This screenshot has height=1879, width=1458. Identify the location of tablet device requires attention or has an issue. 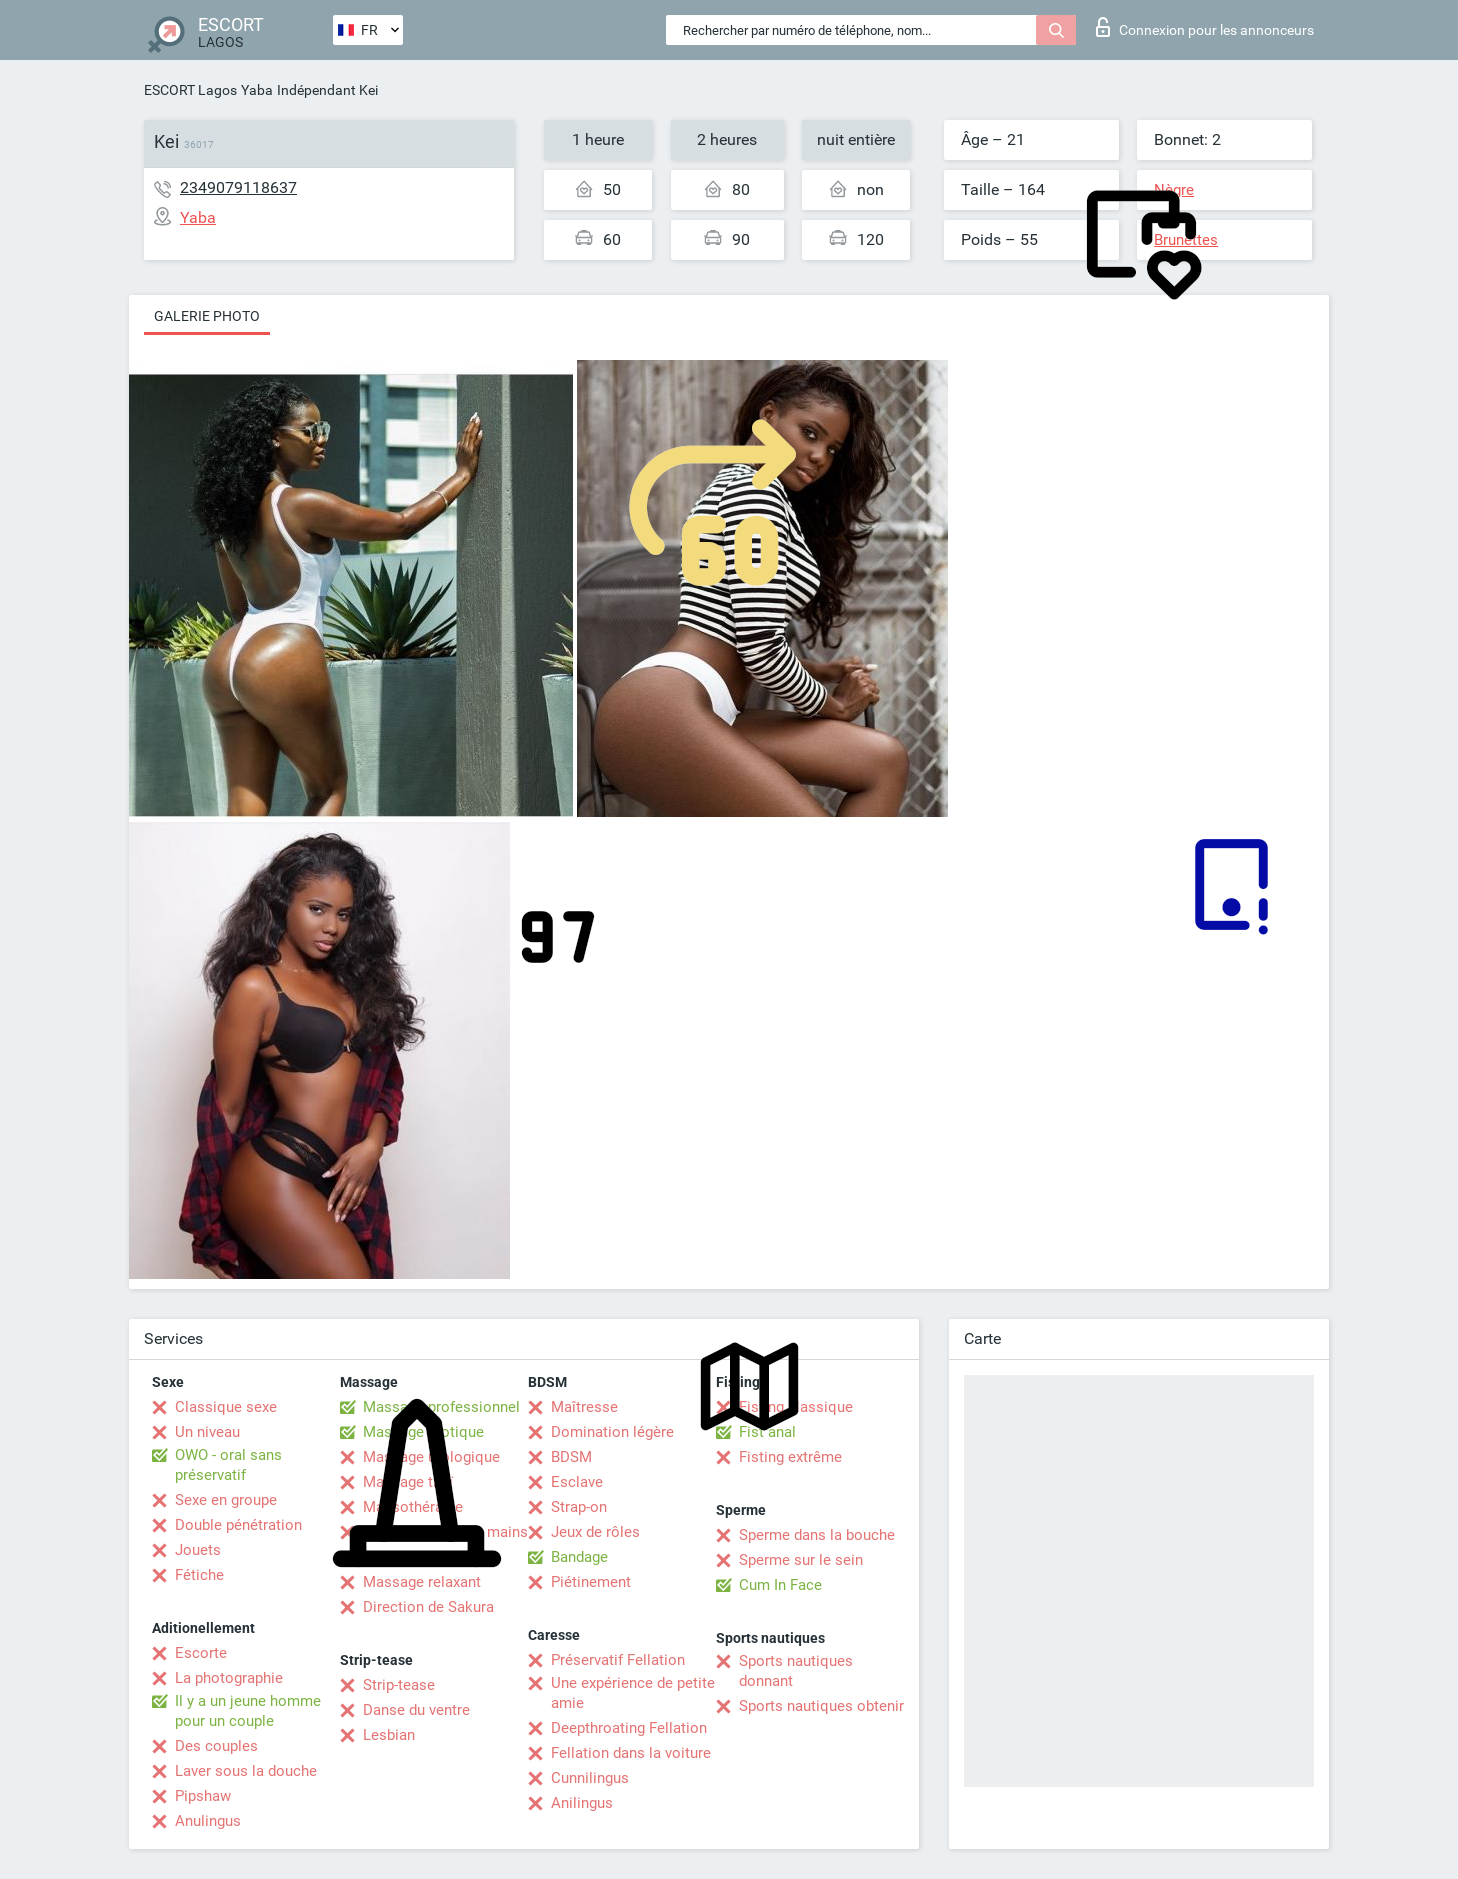
(1231, 884).